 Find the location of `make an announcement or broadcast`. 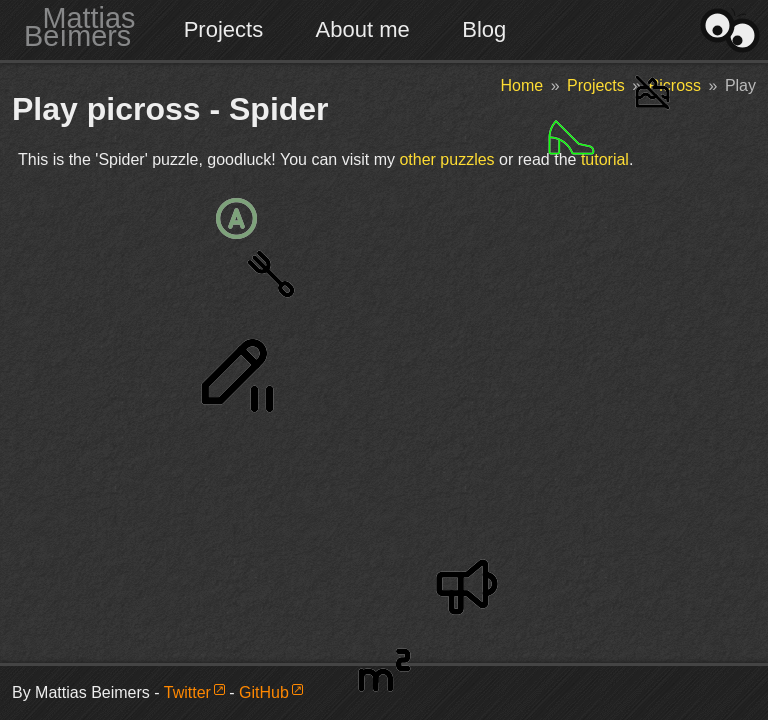

make an announcement or broadcast is located at coordinates (467, 587).